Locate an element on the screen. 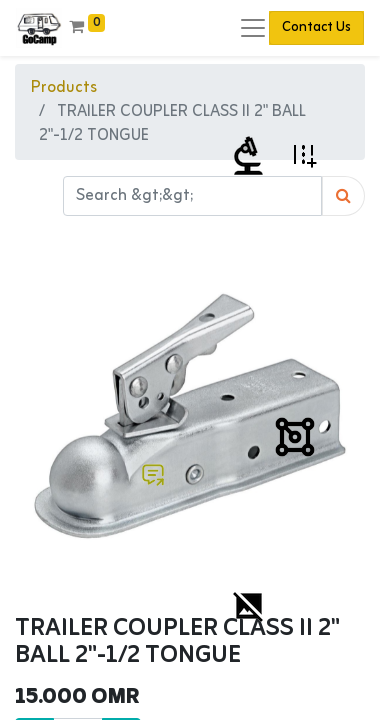  access science or laboratory features is located at coordinates (248, 156).